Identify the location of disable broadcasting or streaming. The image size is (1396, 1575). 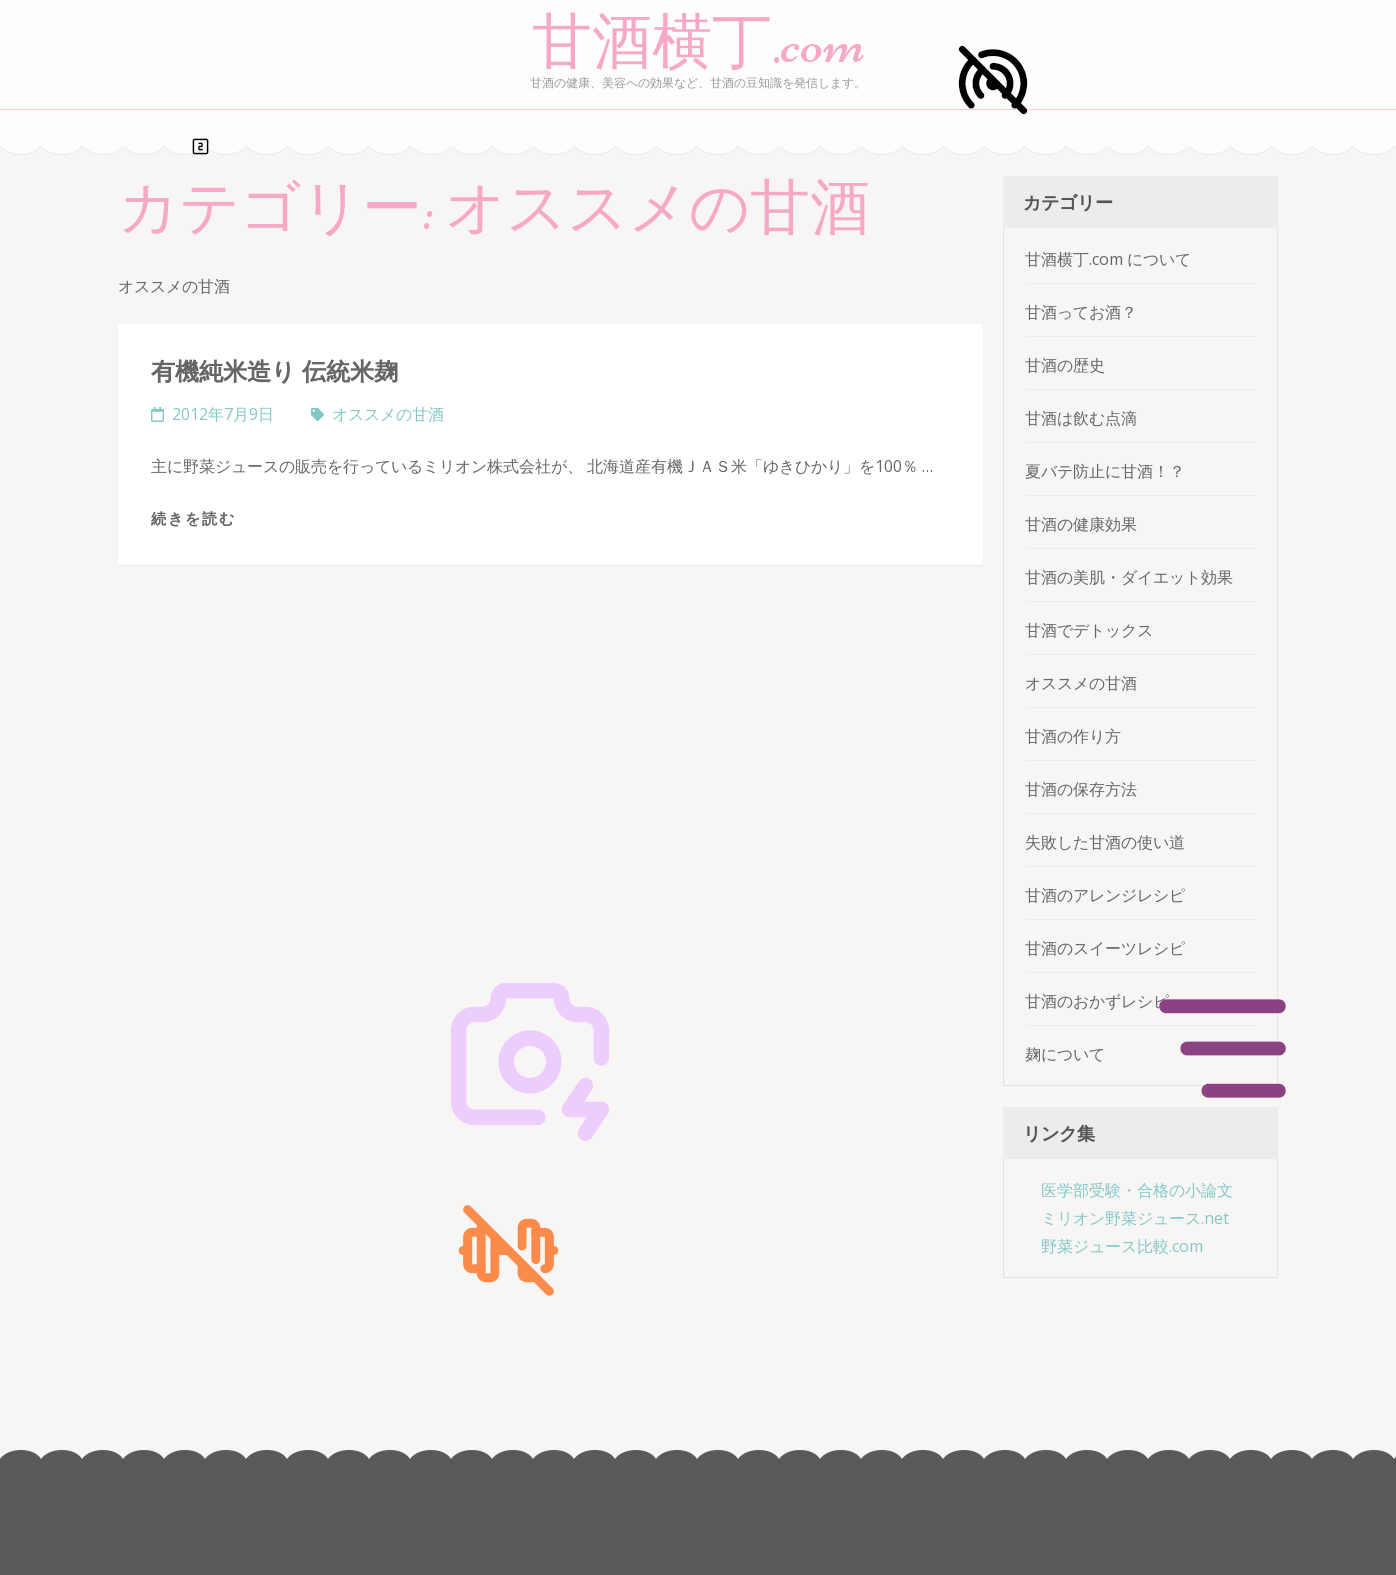
(993, 80).